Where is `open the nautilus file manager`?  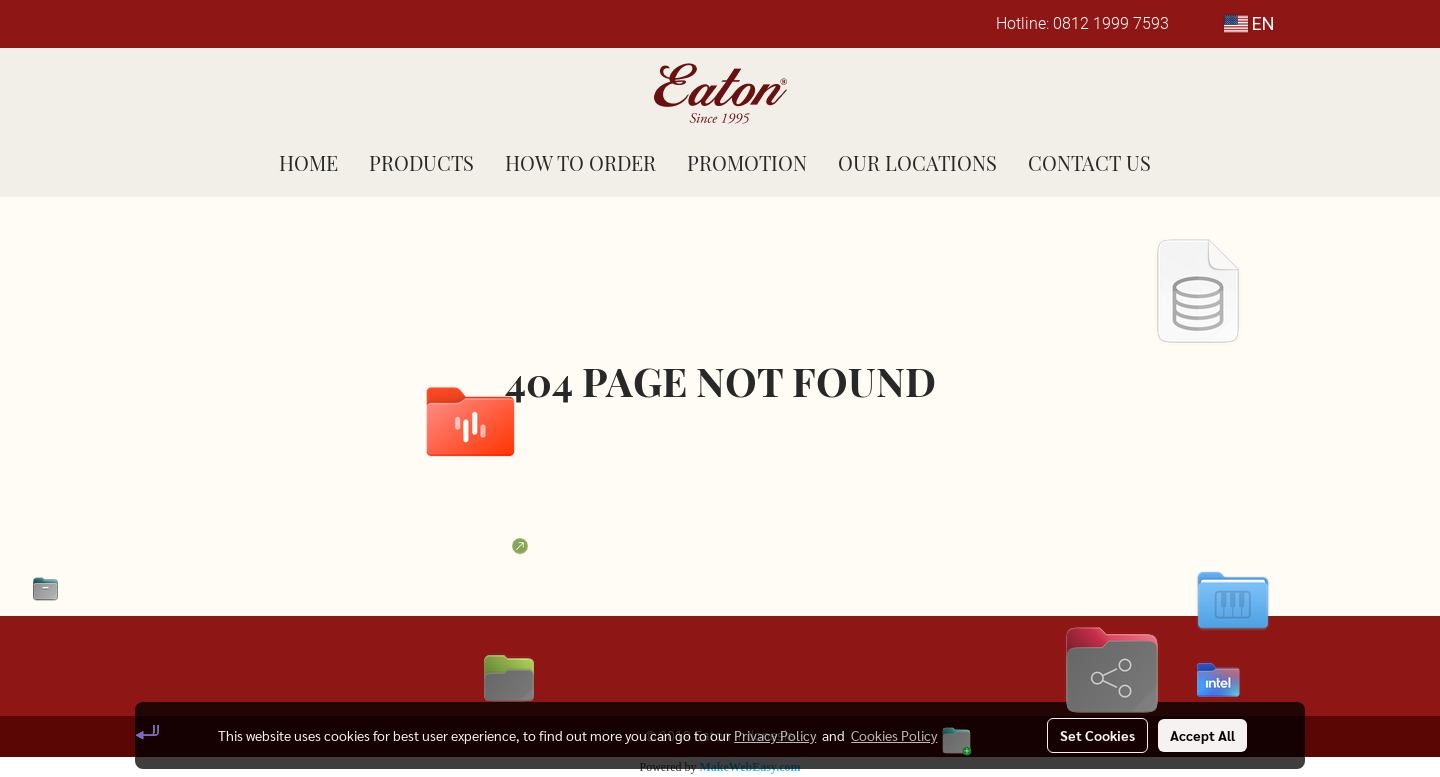
open the nautilus file manager is located at coordinates (45, 588).